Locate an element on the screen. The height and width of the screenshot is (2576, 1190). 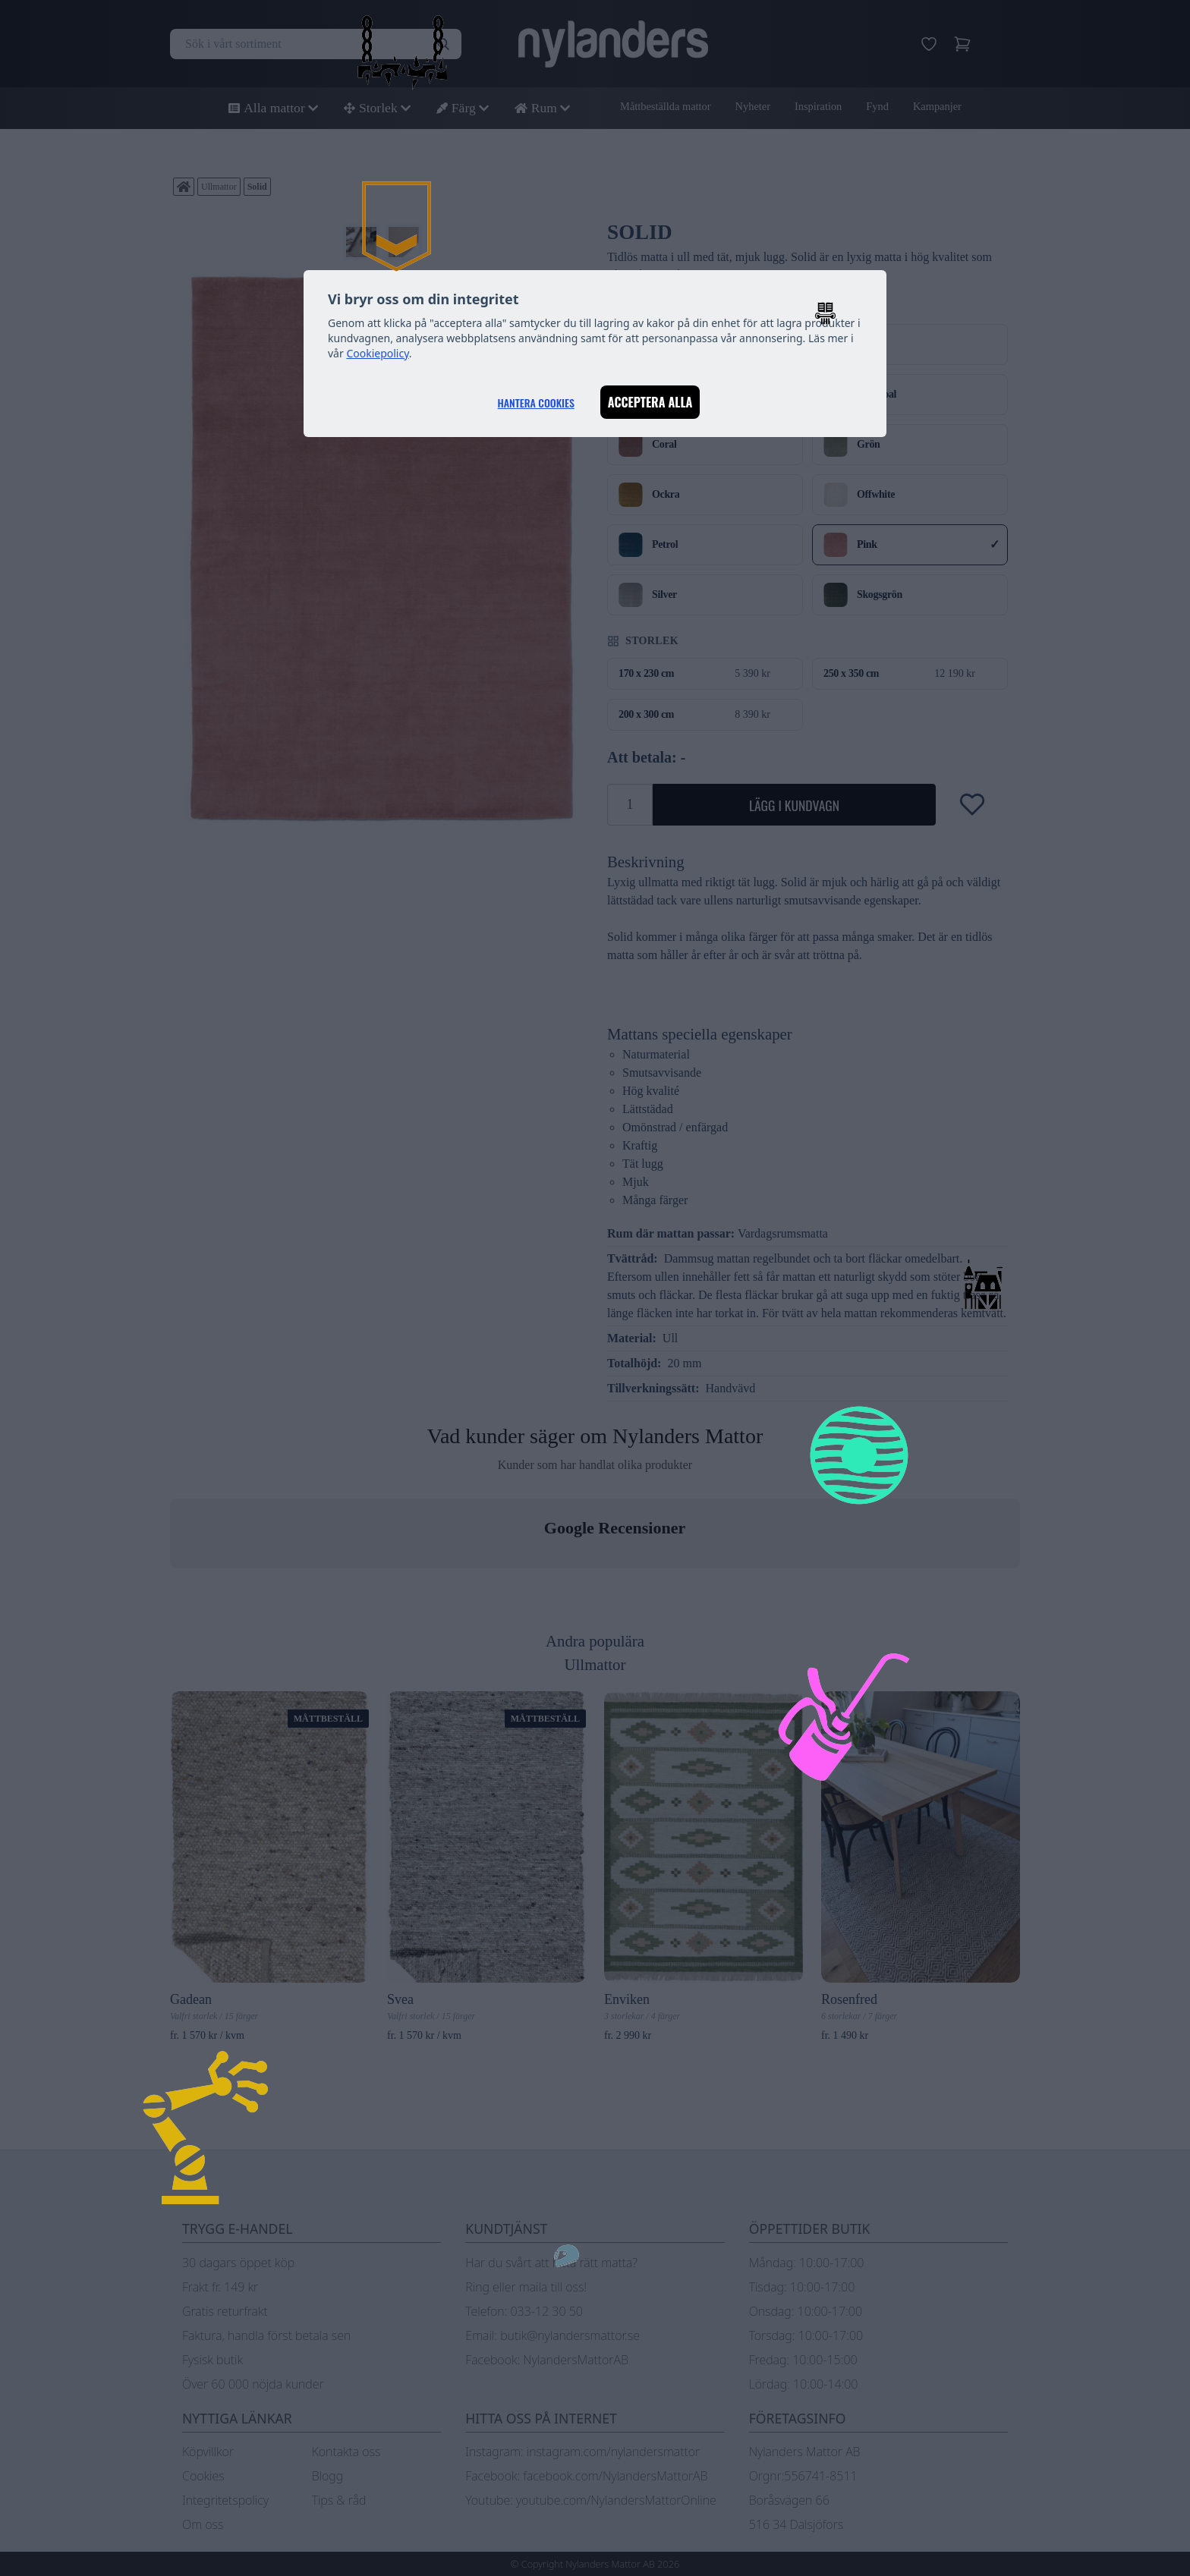
access educational or learning resources is located at coordinates (825, 313).